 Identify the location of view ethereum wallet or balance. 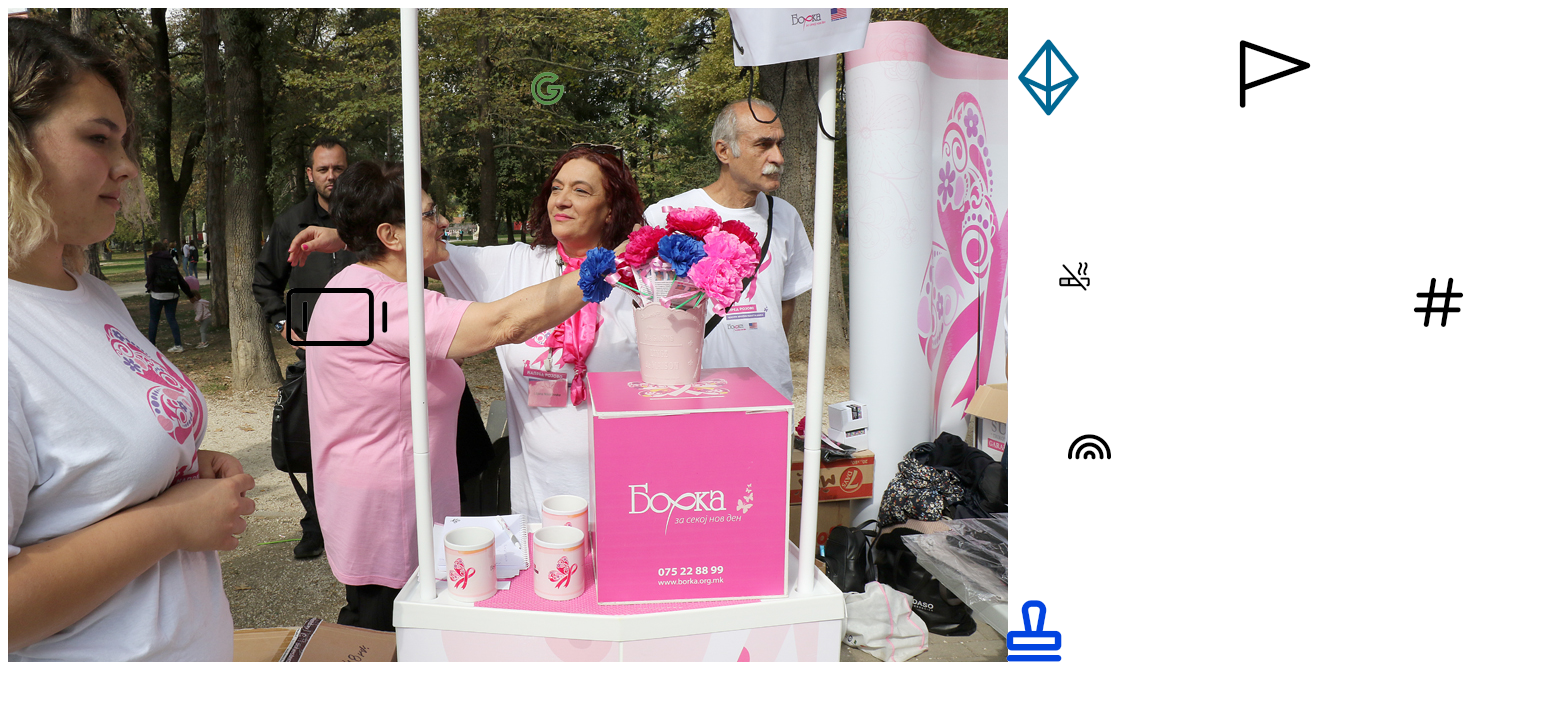
(1048, 77).